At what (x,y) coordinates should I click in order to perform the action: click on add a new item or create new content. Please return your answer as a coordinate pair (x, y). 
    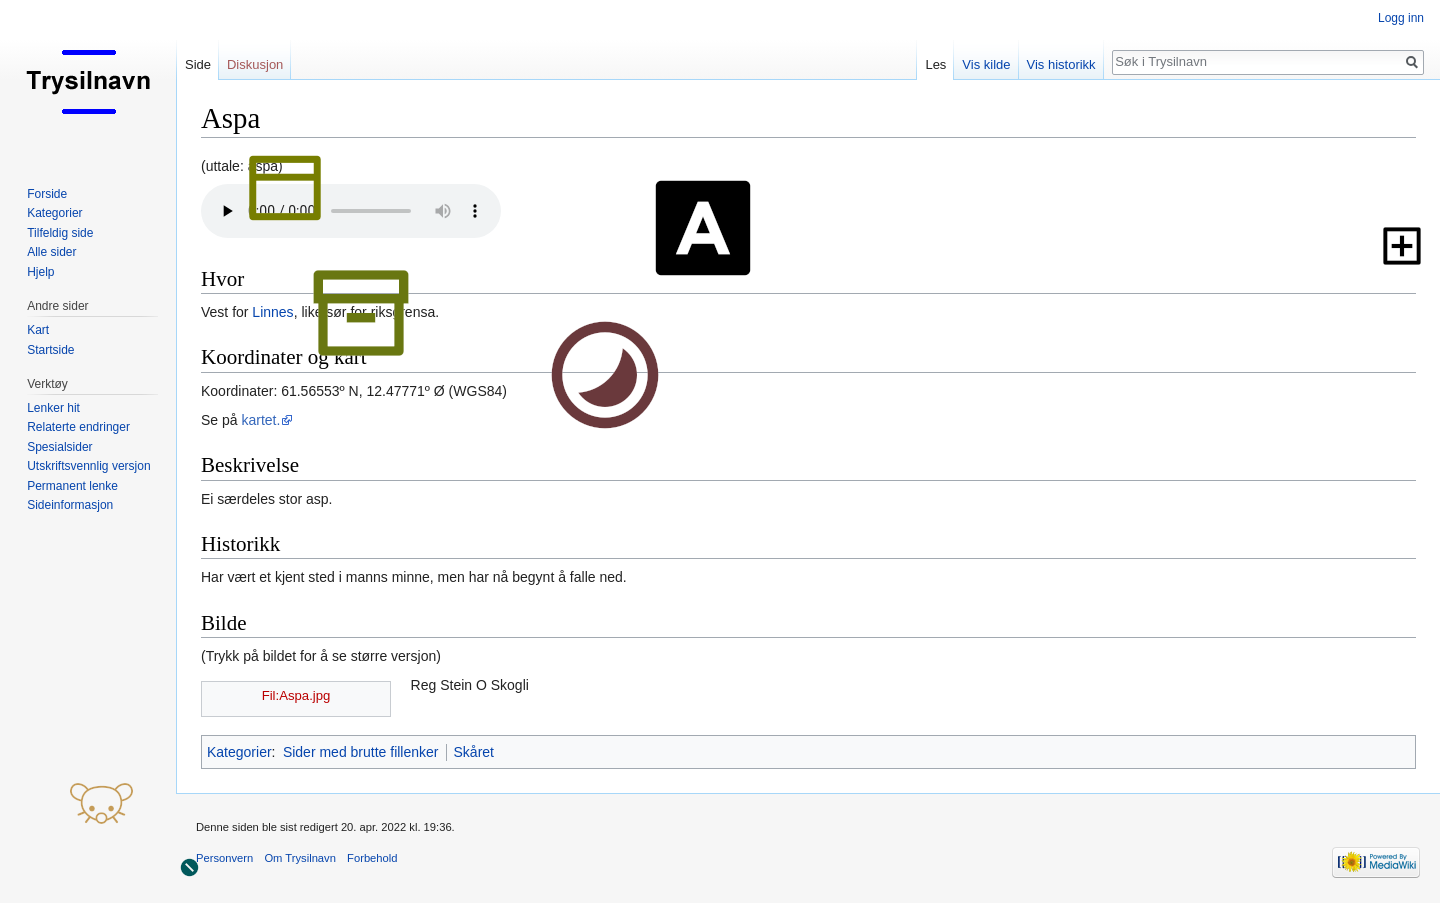
    Looking at the image, I should click on (1402, 246).